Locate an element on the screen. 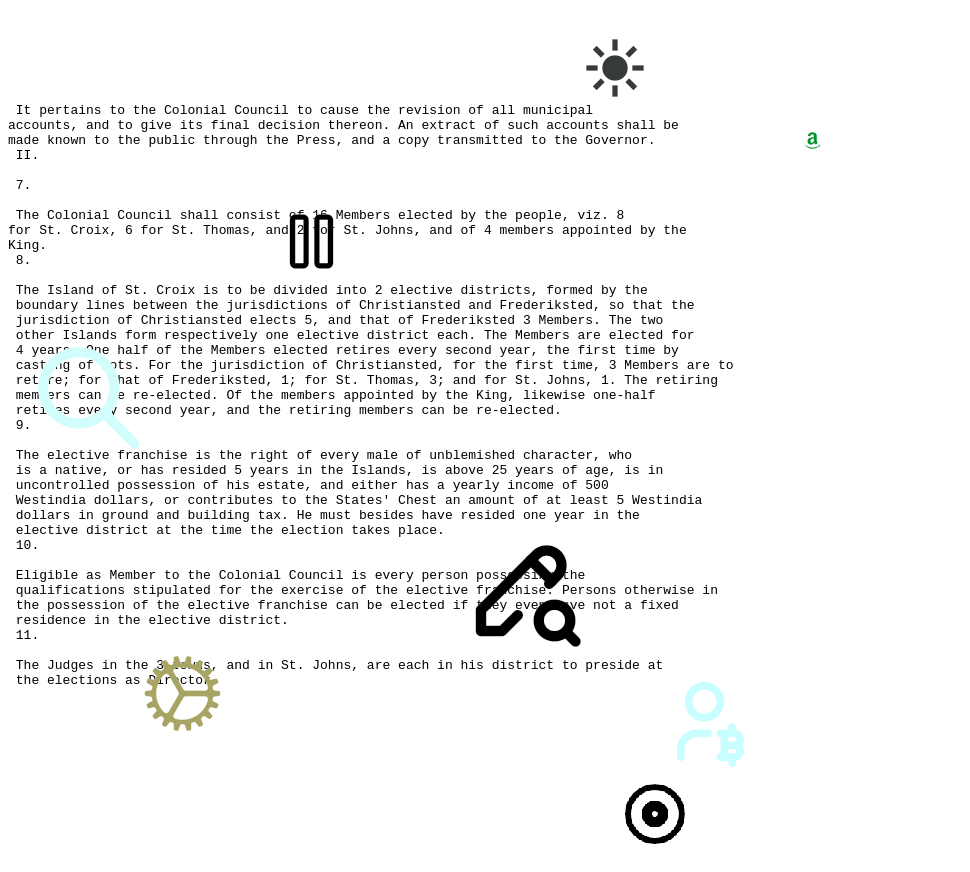  toggle light mode or bright display is located at coordinates (615, 68).